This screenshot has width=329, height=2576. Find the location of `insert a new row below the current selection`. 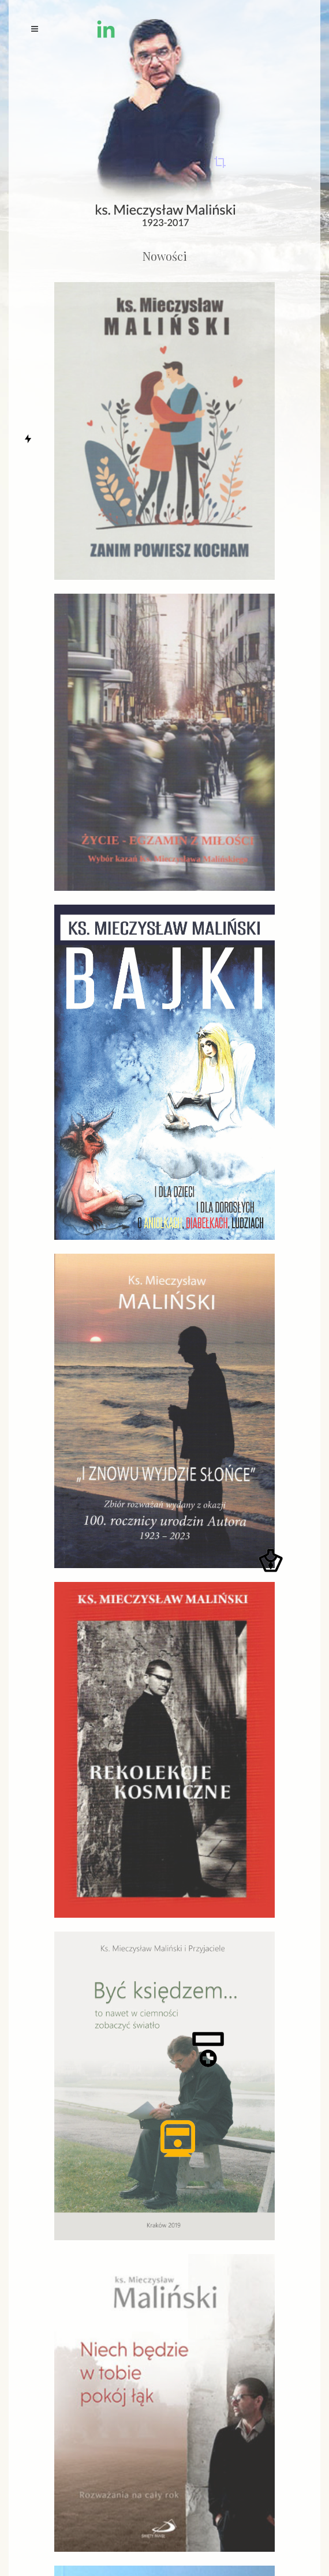

insert a new row below the current selection is located at coordinates (208, 2048).